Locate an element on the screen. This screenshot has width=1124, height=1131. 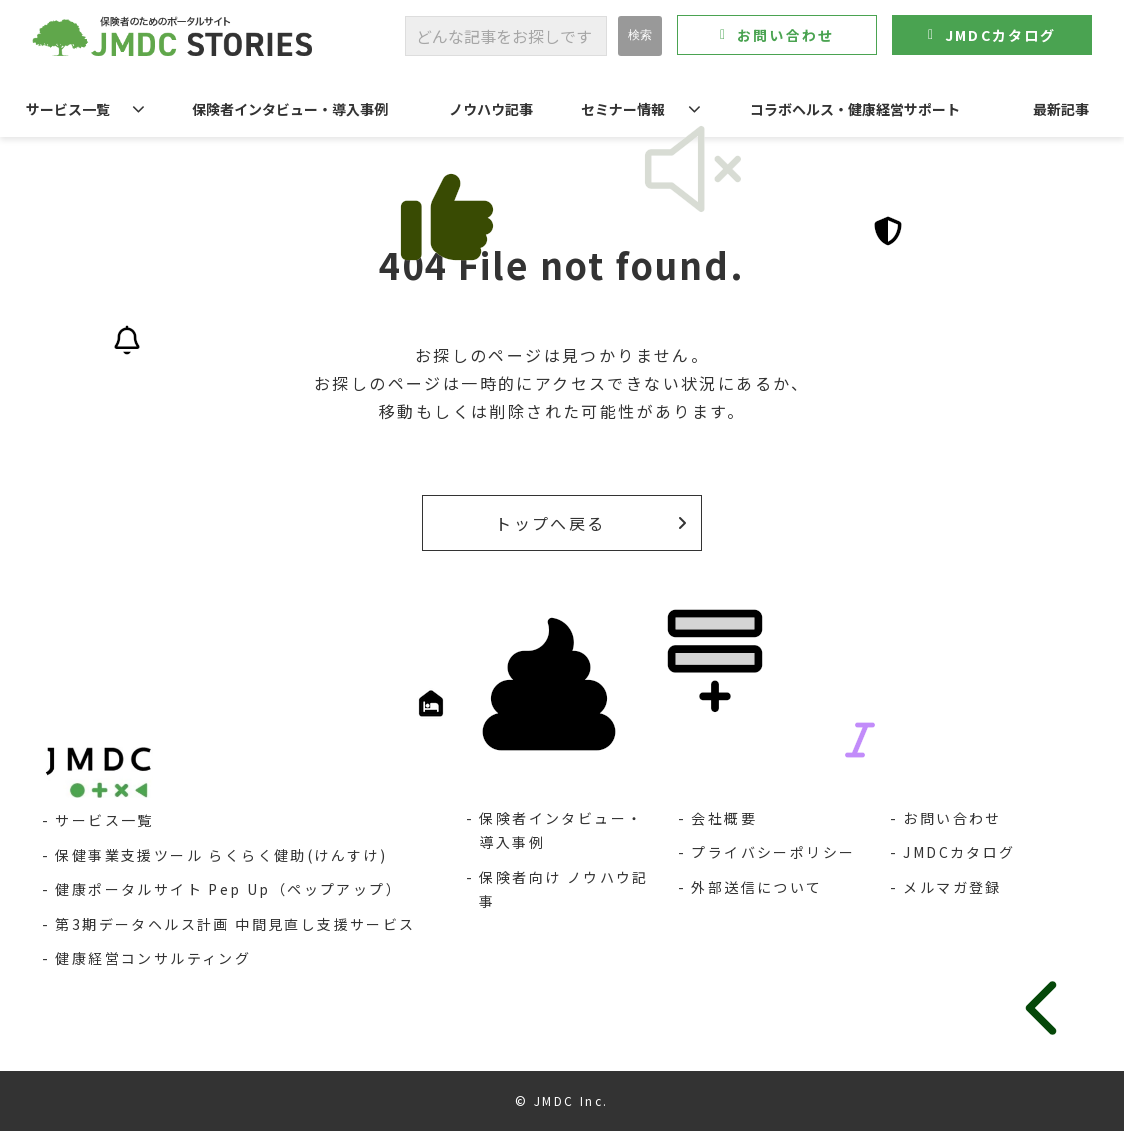
add a poop emoji reaction to a message is located at coordinates (549, 684).